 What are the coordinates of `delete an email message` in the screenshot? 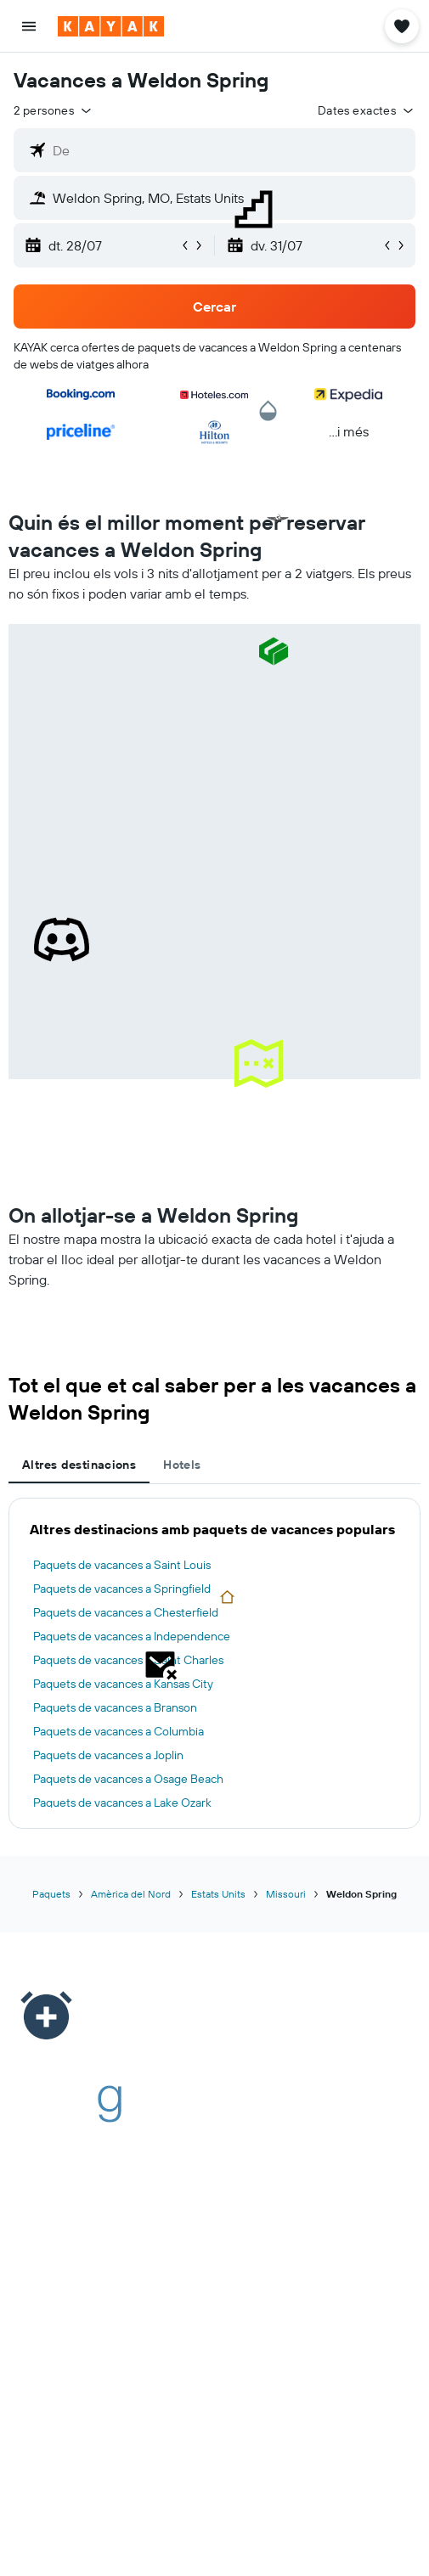 It's located at (160, 1664).